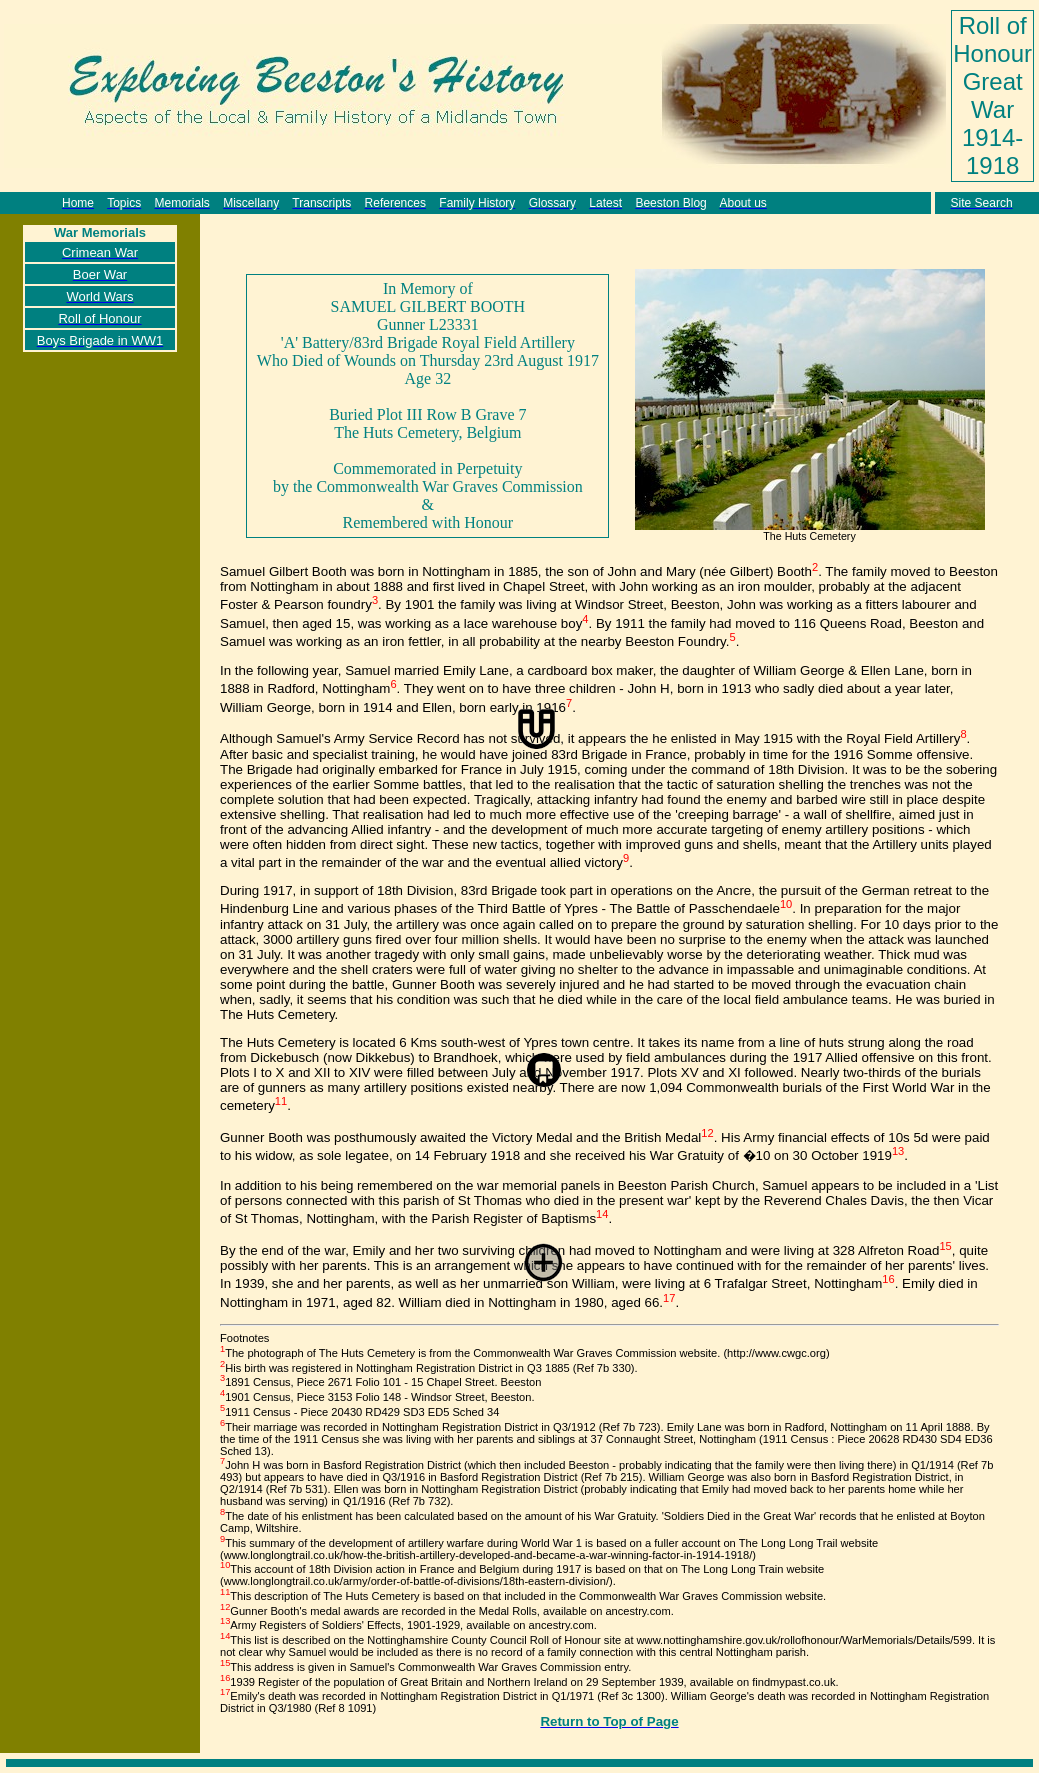 This screenshot has width=1039, height=1773. Describe the element at coordinates (544, 1070) in the screenshot. I see `repository activity in your feed` at that location.